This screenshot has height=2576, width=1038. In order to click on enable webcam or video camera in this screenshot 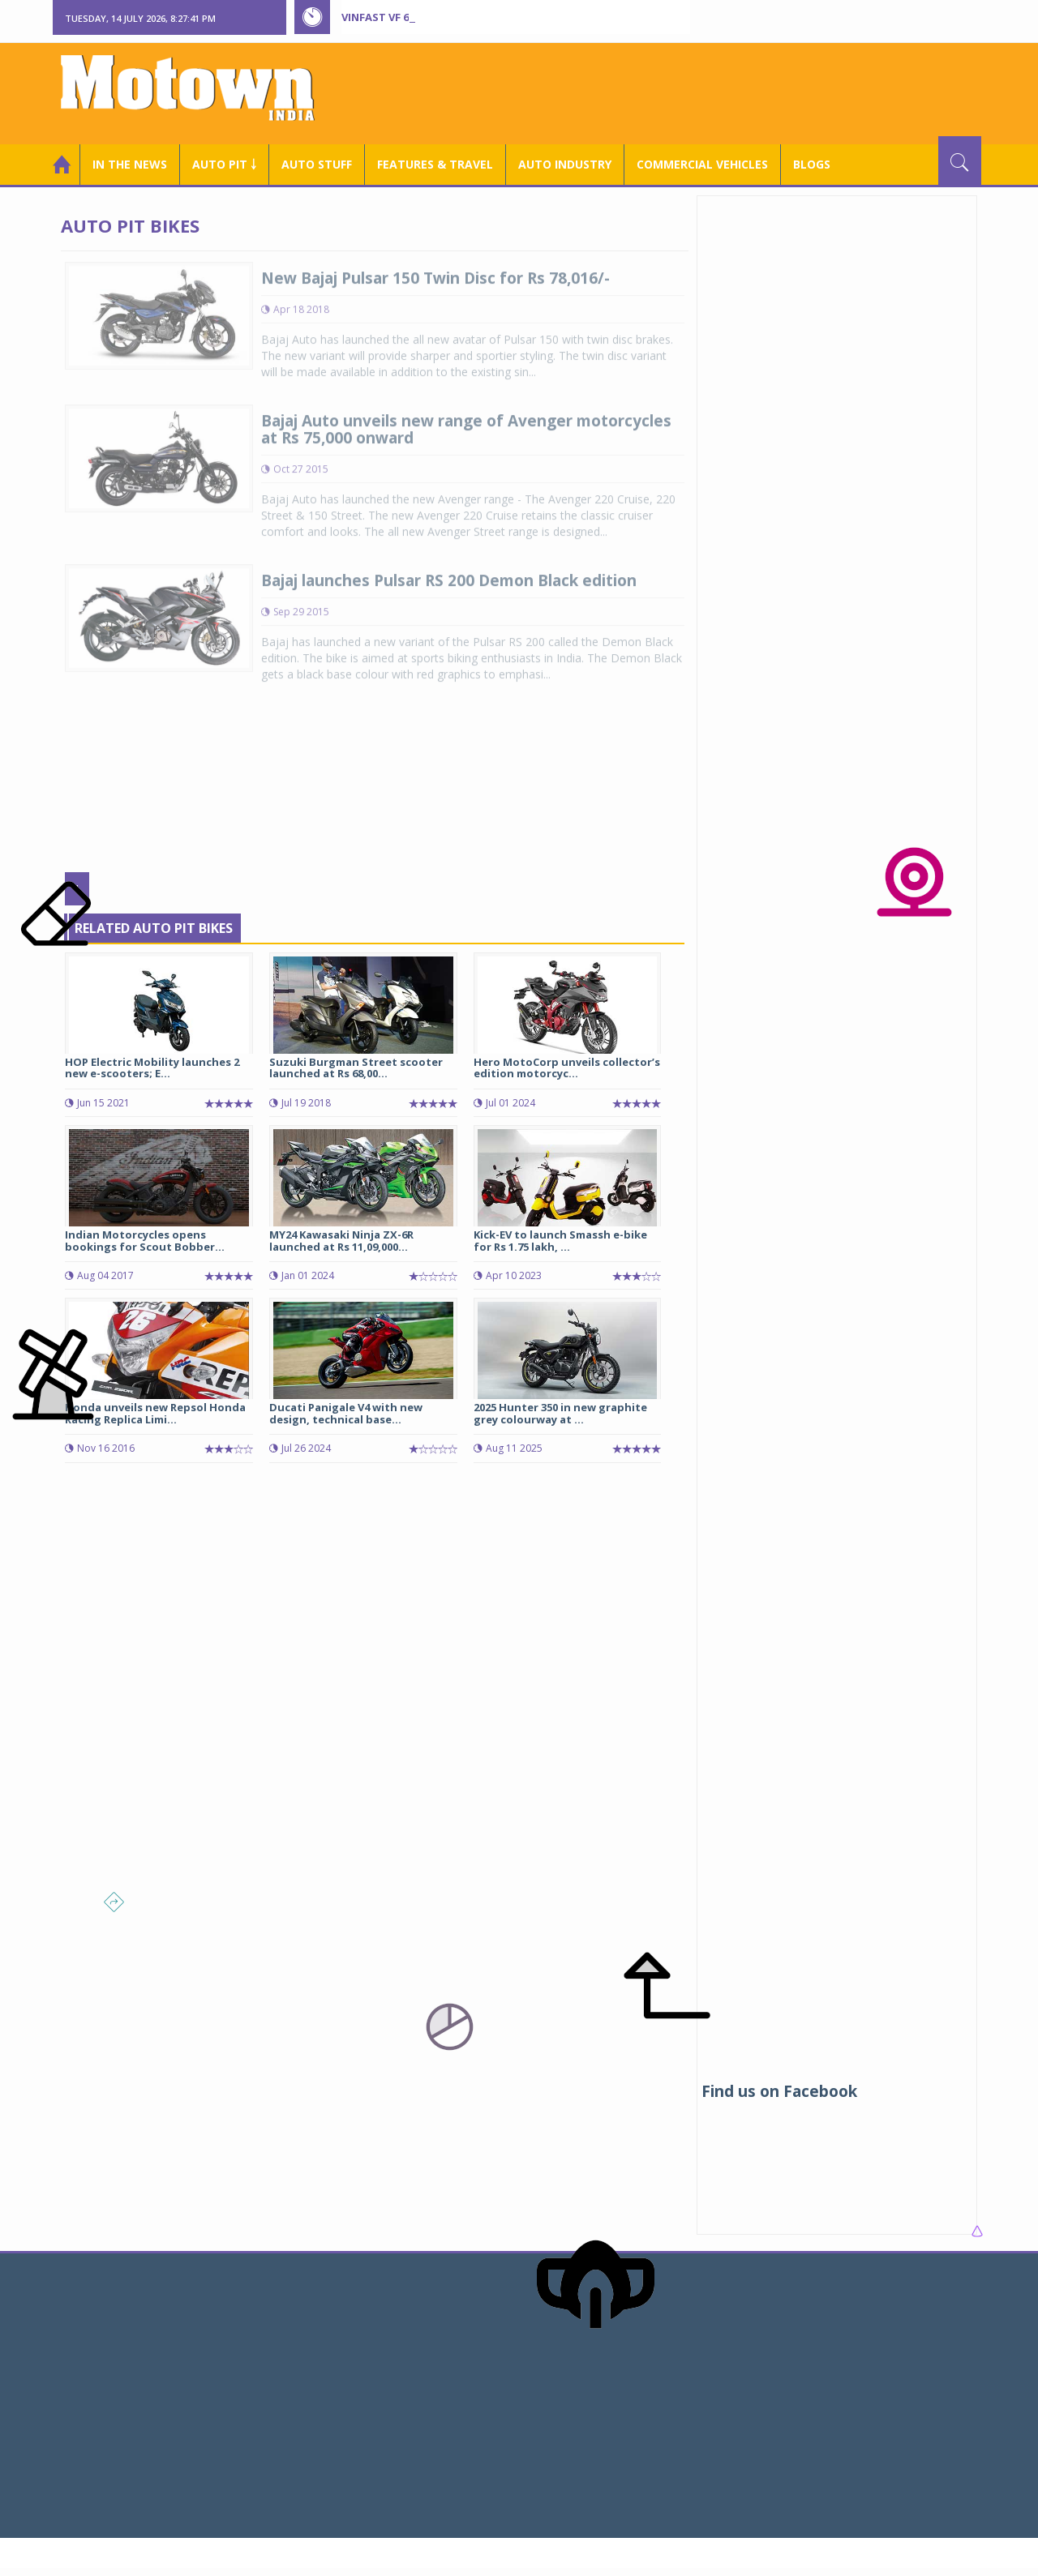, I will do `click(914, 884)`.